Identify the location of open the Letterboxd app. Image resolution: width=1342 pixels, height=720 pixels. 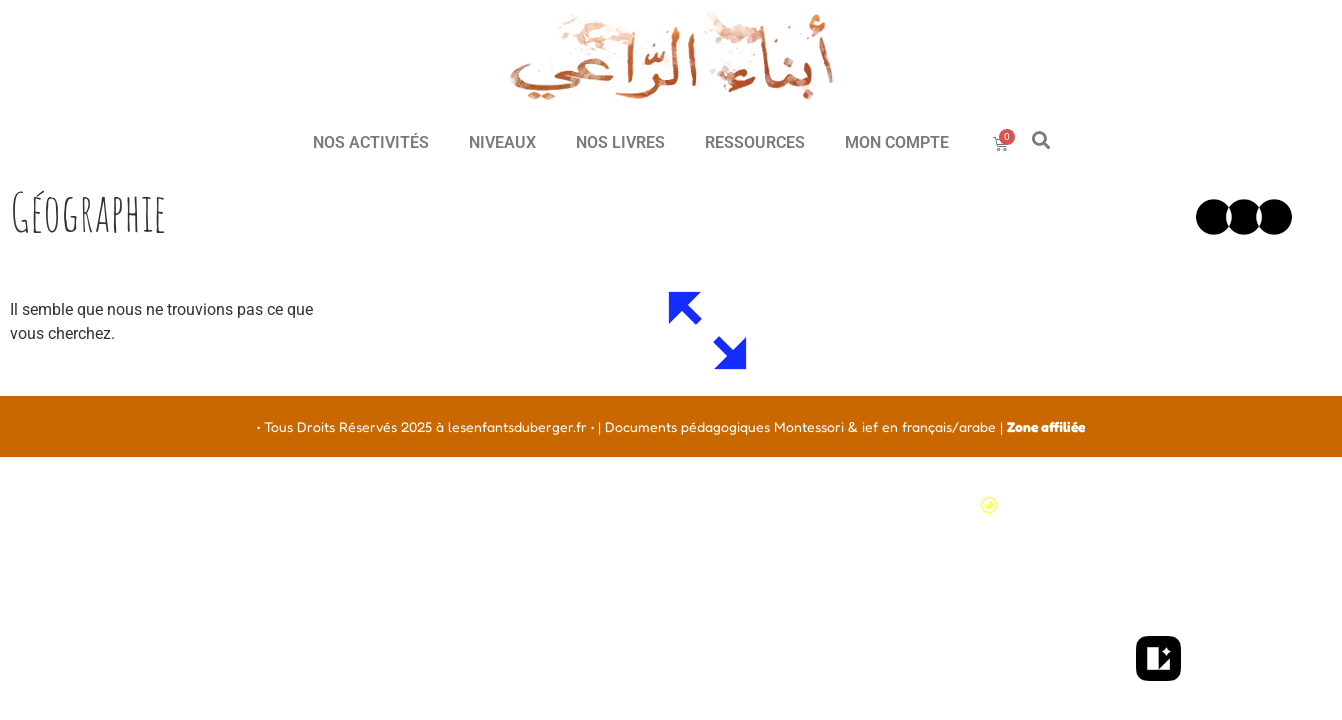
(1244, 217).